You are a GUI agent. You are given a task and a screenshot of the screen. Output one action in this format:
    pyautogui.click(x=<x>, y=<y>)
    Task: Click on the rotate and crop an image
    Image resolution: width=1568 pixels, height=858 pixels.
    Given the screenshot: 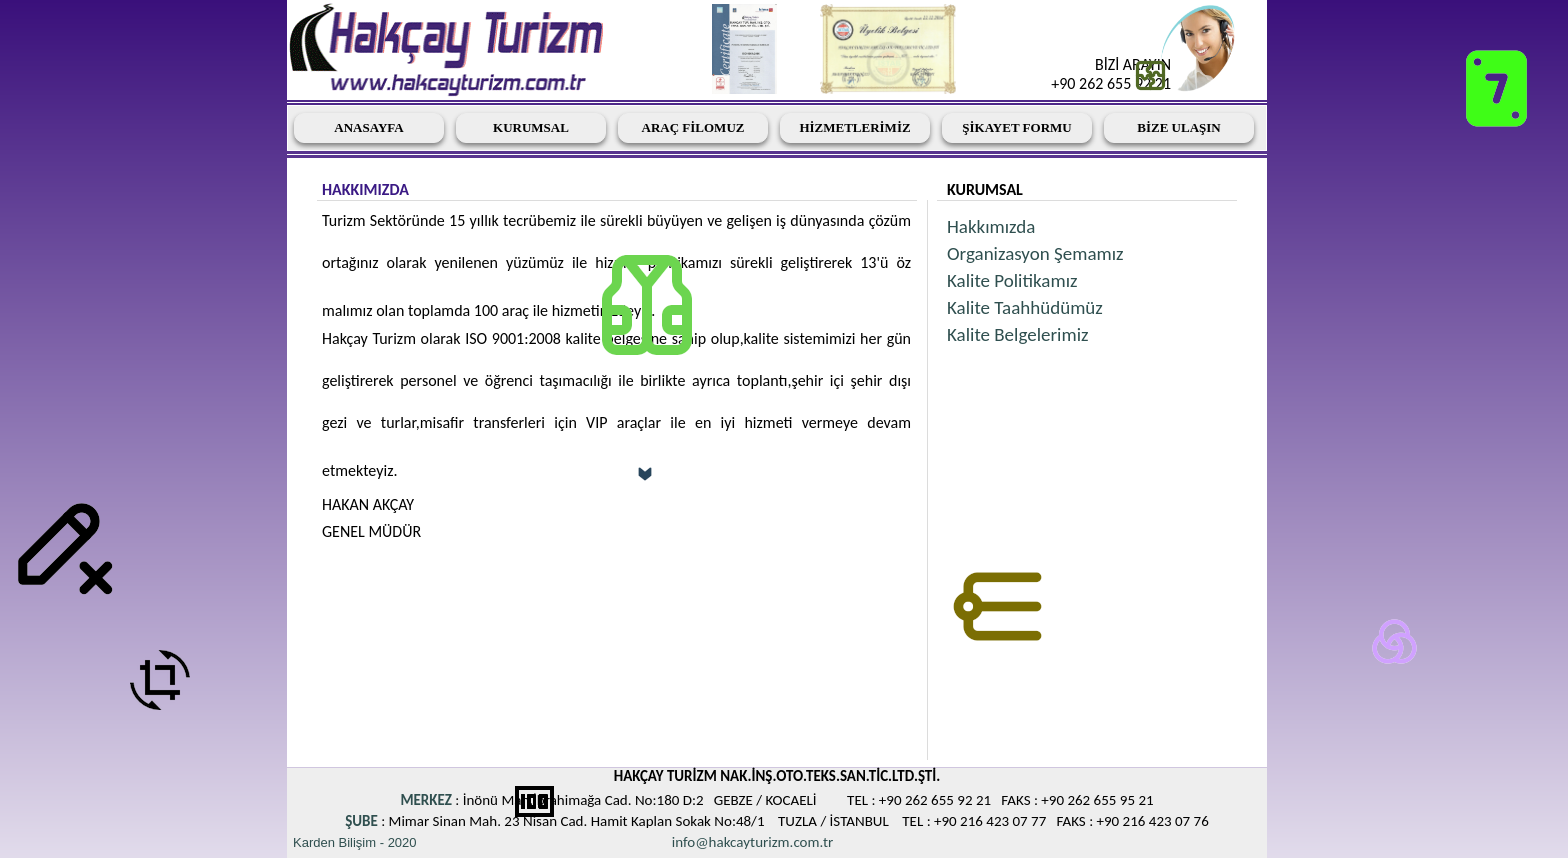 What is the action you would take?
    pyautogui.click(x=160, y=680)
    